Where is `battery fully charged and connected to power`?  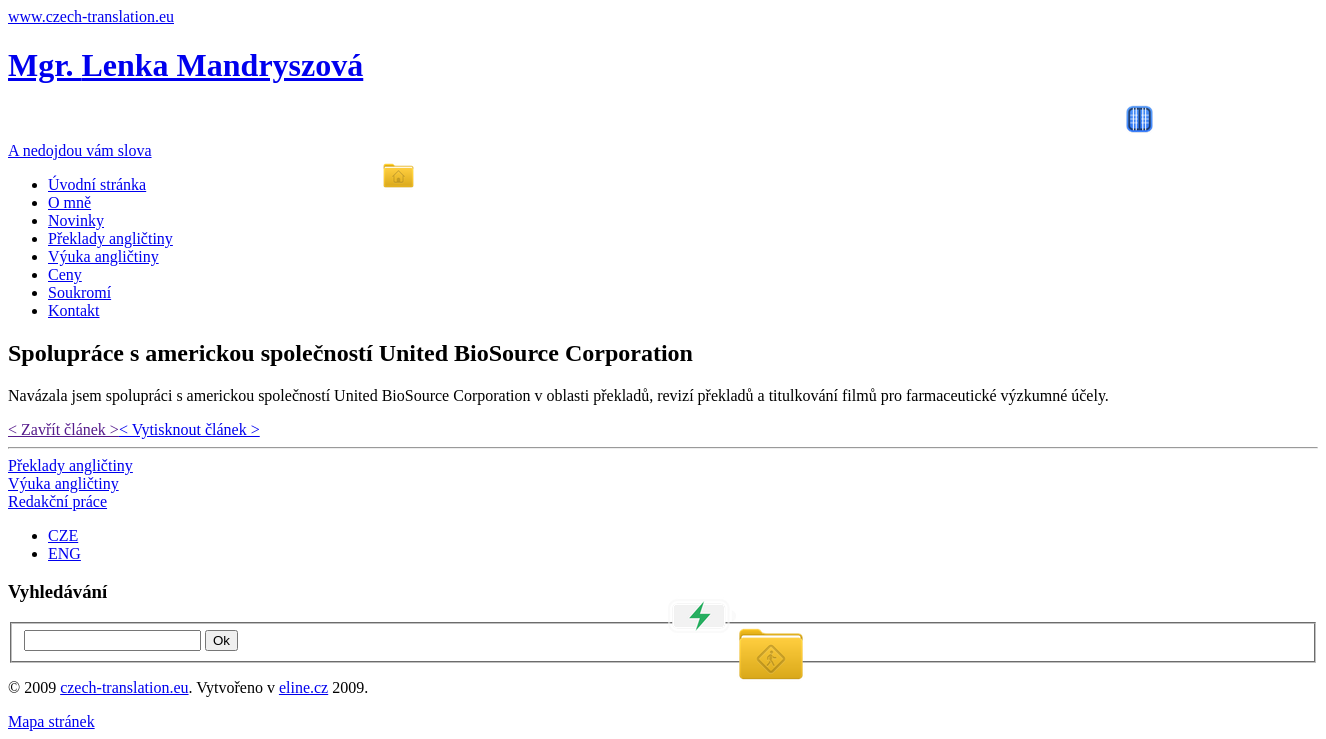 battery fully charged and connected to power is located at coordinates (702, 616).